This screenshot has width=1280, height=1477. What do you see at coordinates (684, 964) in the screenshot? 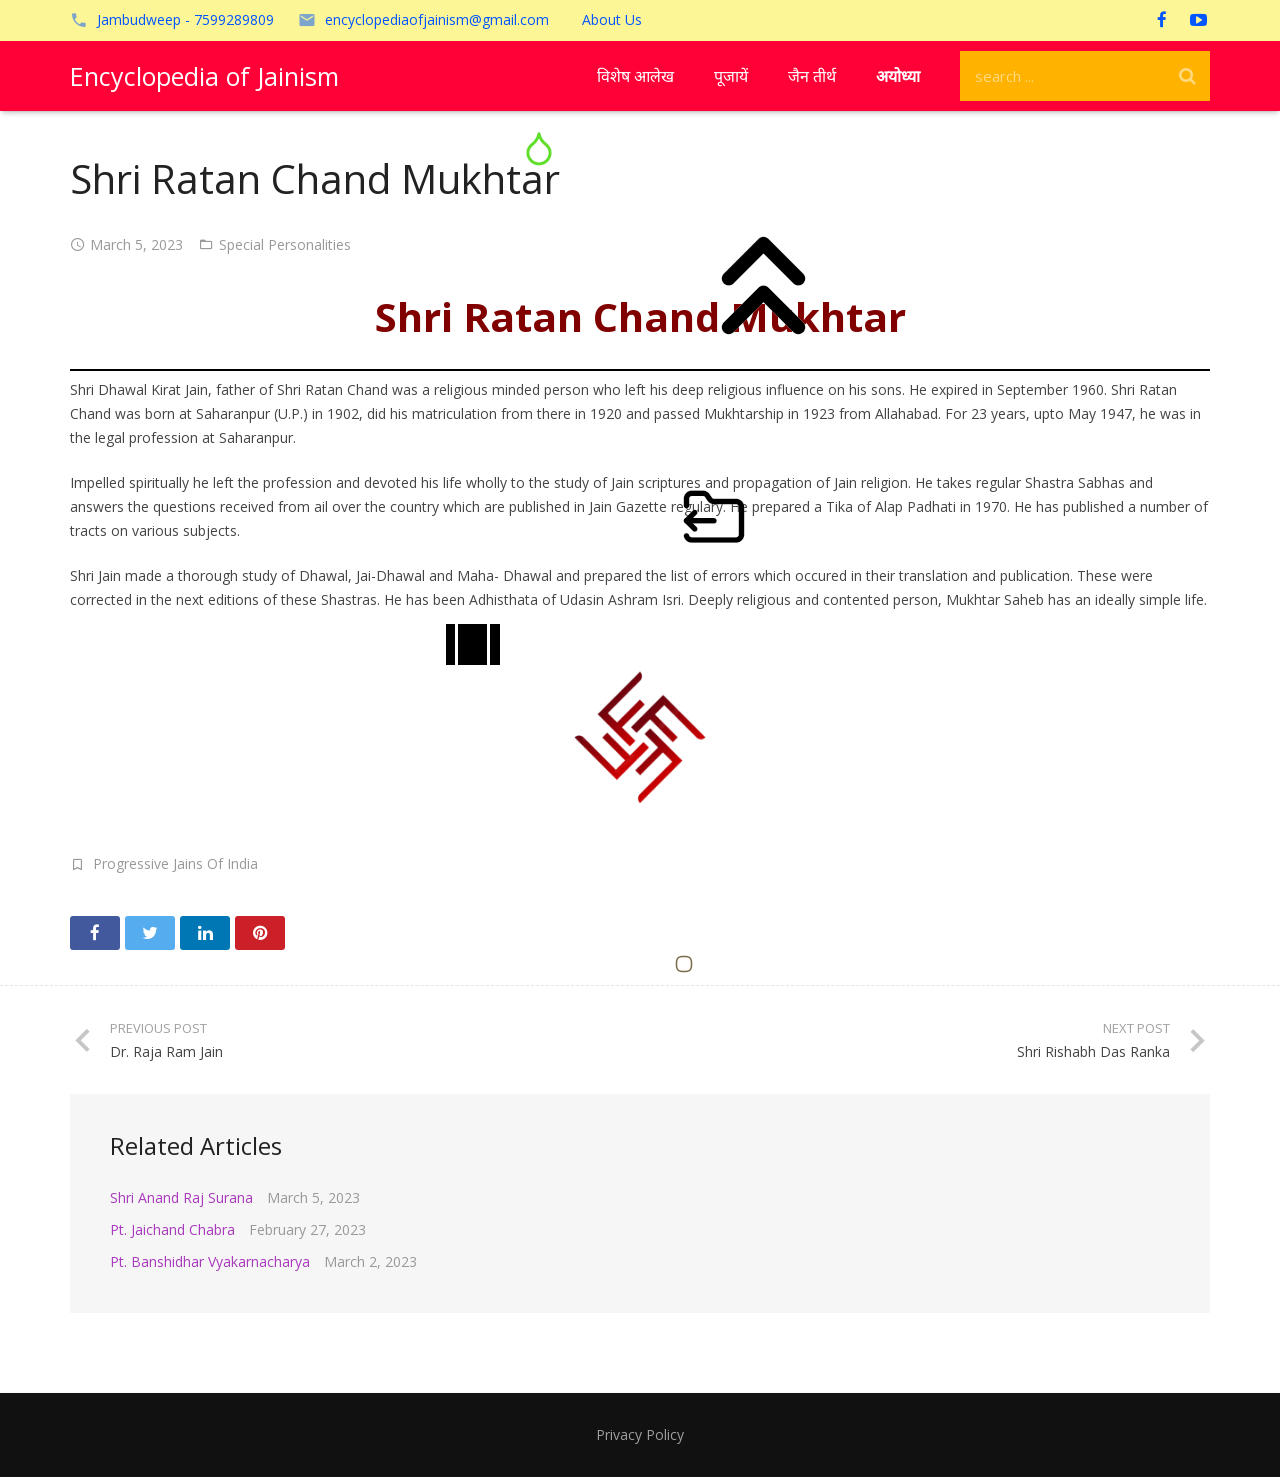
I see `placeholder shape for app icons or thumbnails` at bounding box center [684, 964].